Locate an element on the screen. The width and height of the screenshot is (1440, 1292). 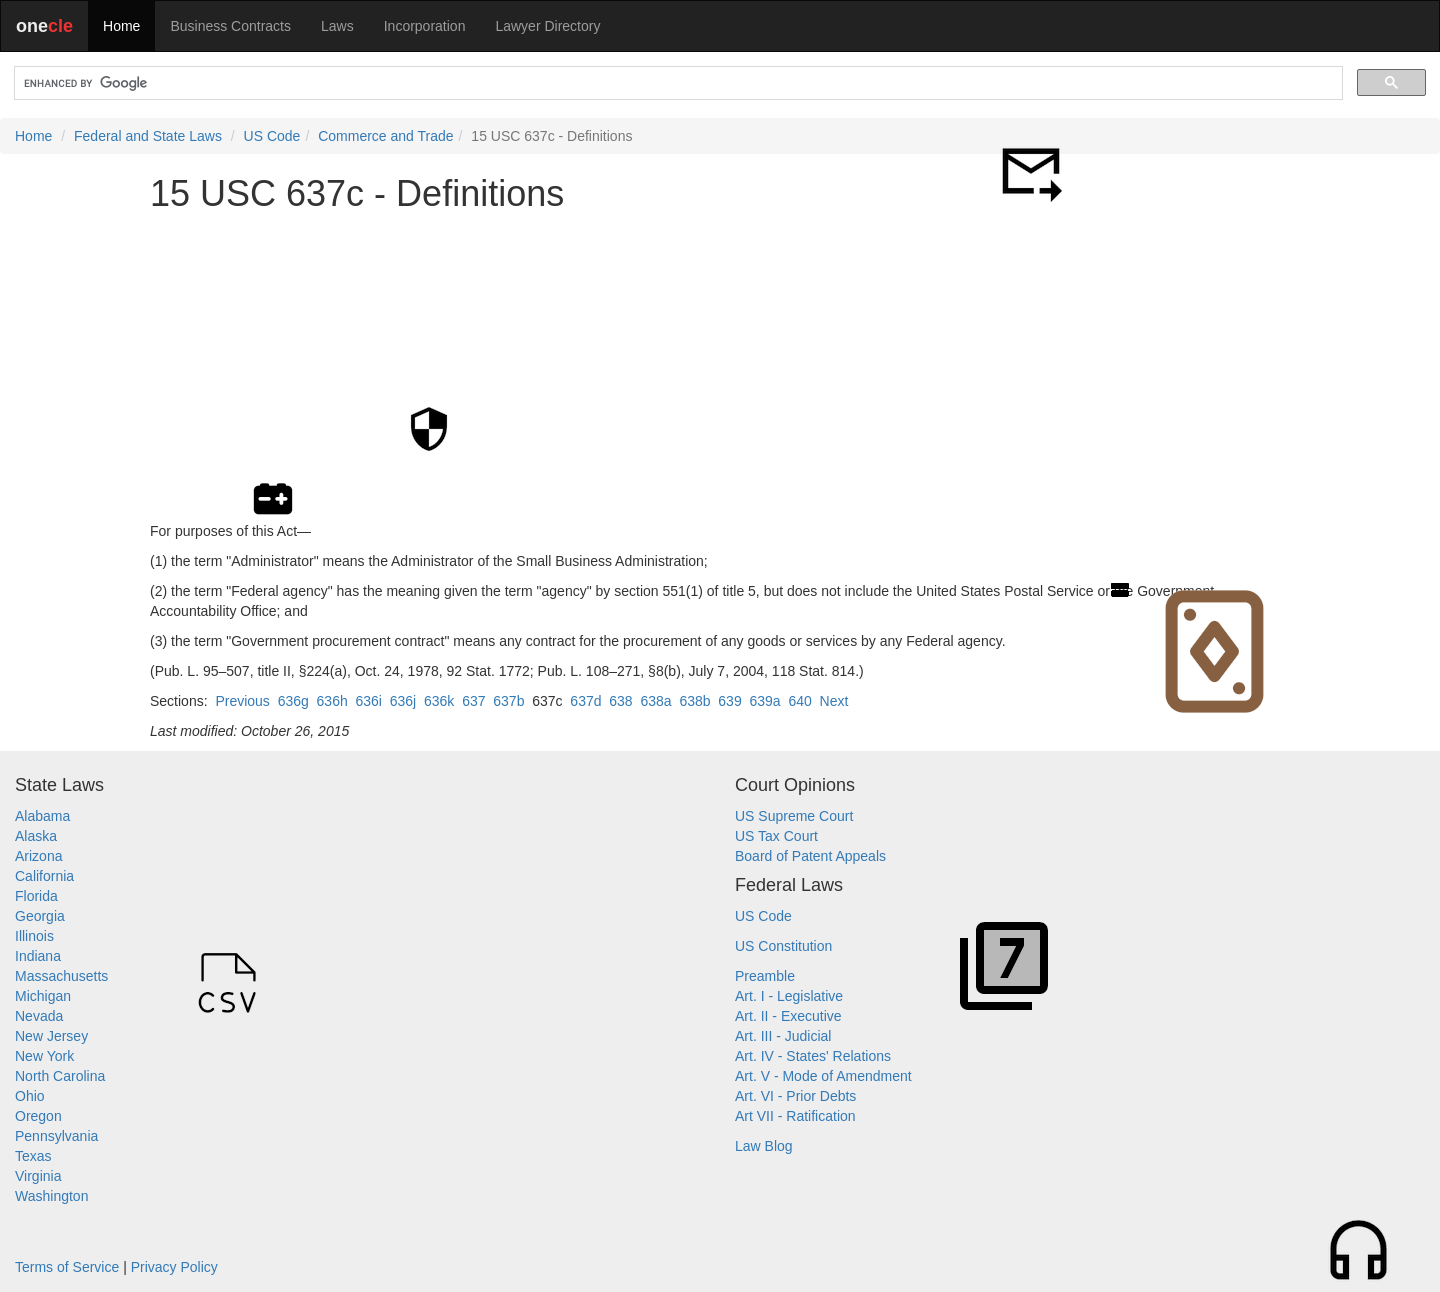
indicates item number 7 in a numbered list or gallery is located at coordinates (1004, 966).